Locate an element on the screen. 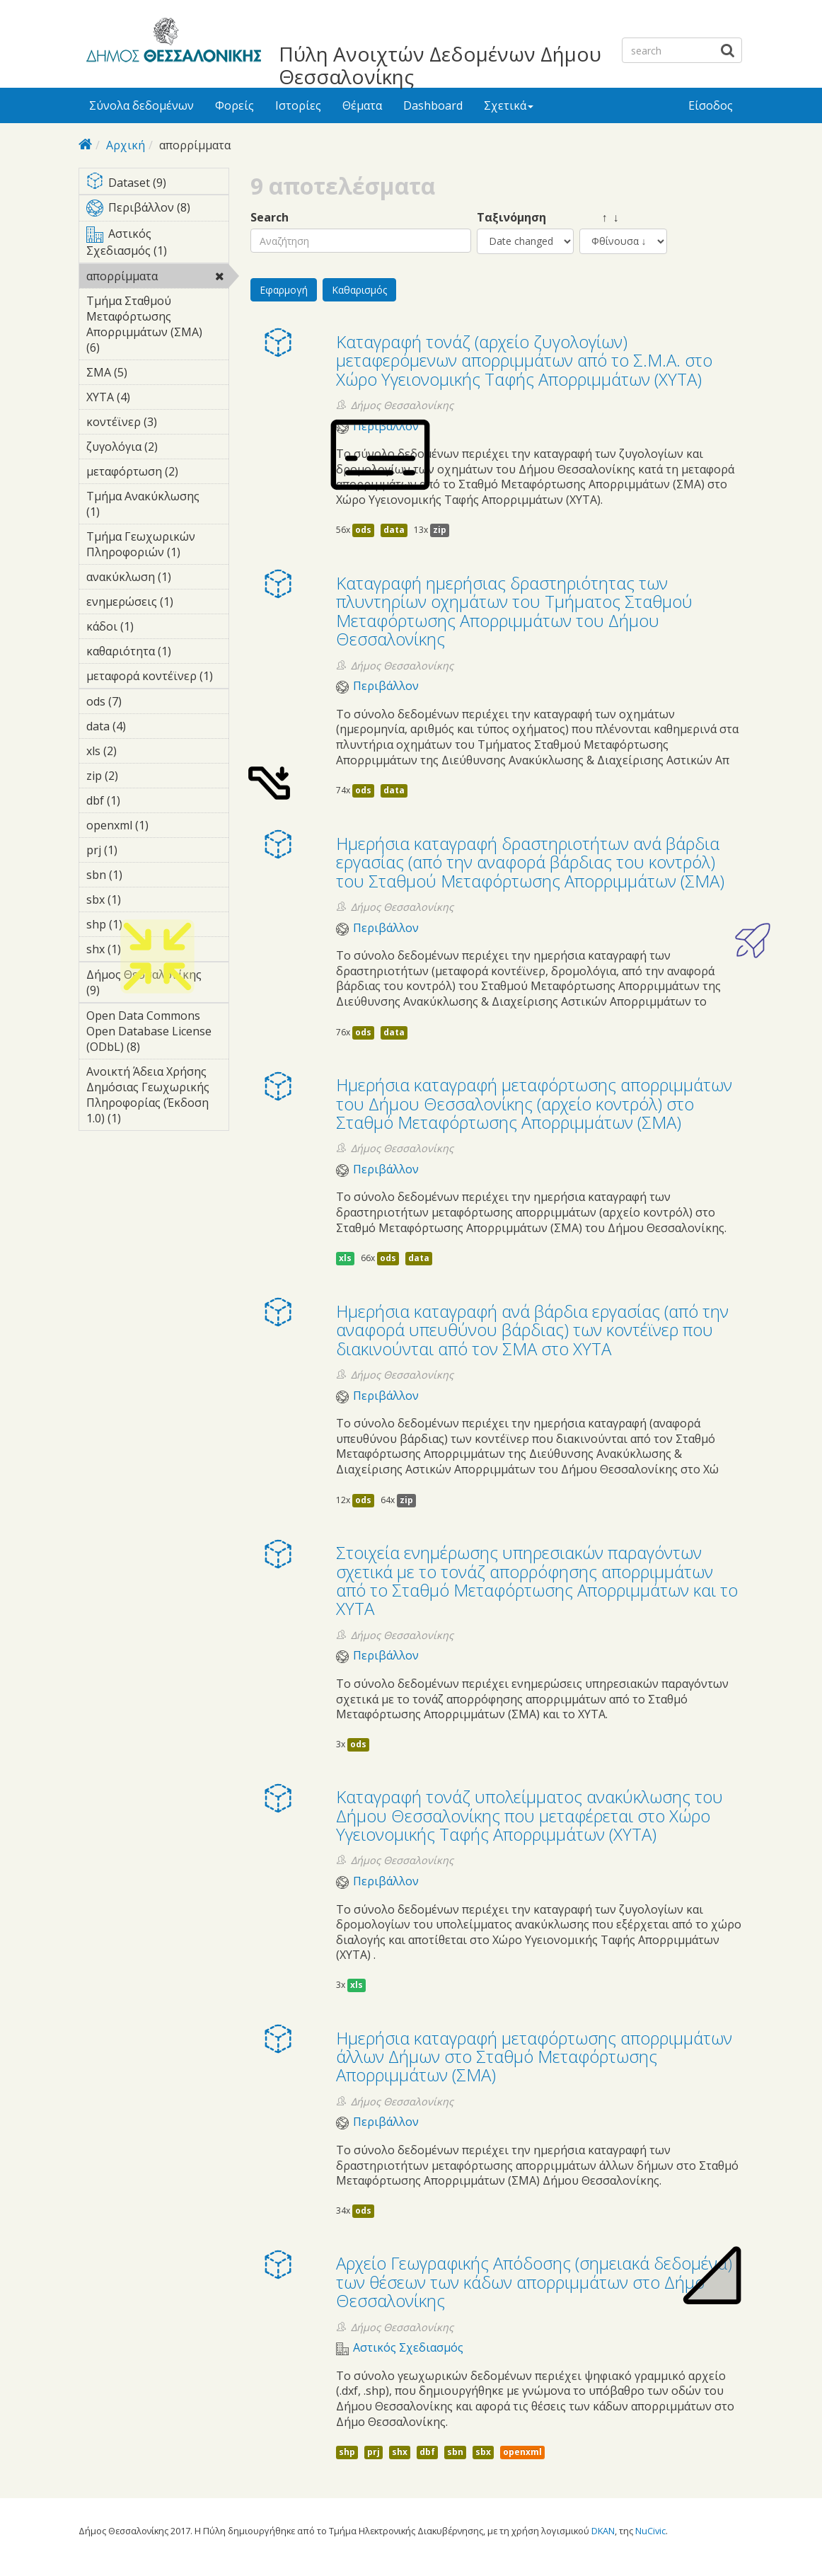 Image resolution: width=822 pixels, height=2576 pixels. launch or deploy a project is located at coordinates (753, 940).